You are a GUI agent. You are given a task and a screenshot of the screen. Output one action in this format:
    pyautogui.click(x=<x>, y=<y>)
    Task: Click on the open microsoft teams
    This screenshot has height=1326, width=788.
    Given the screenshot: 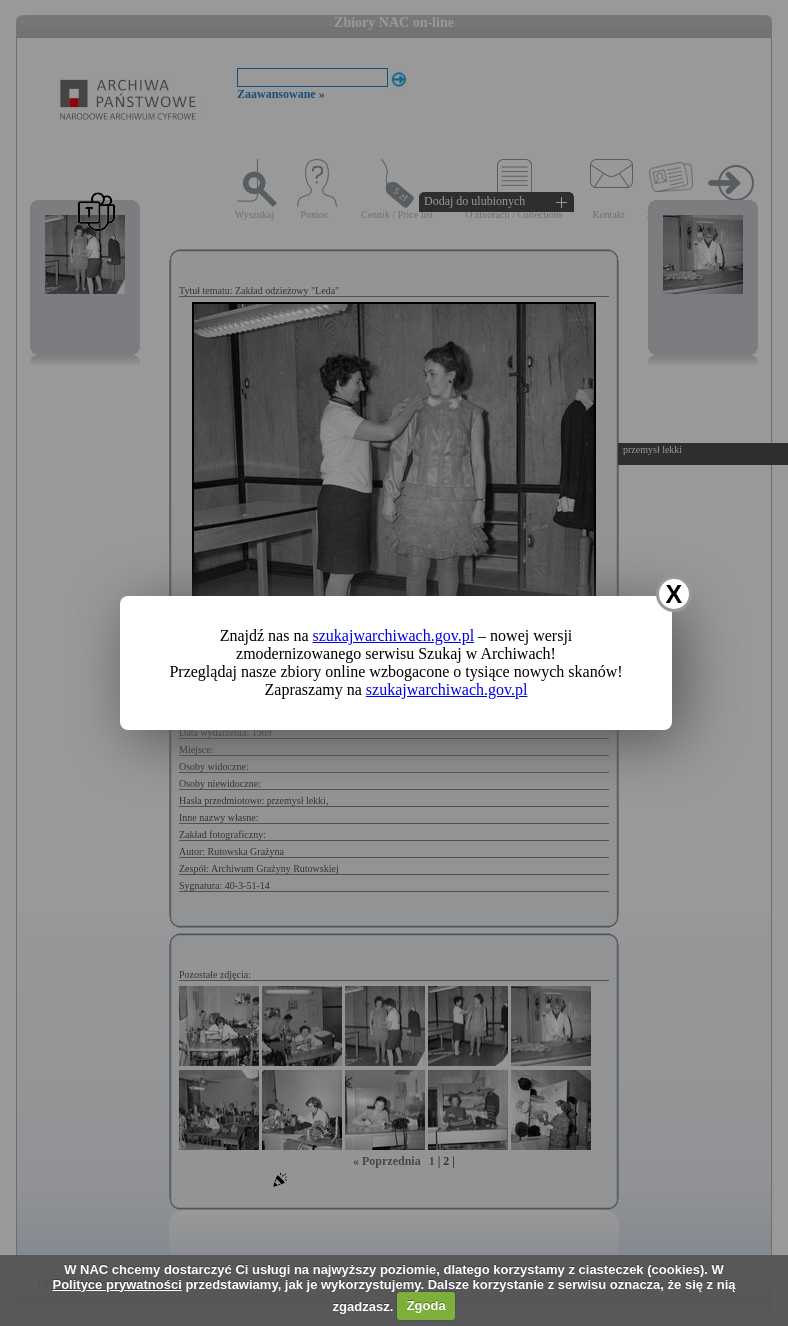 What is the action you would take?
    pyautogui.click(x=96, y=212)
    